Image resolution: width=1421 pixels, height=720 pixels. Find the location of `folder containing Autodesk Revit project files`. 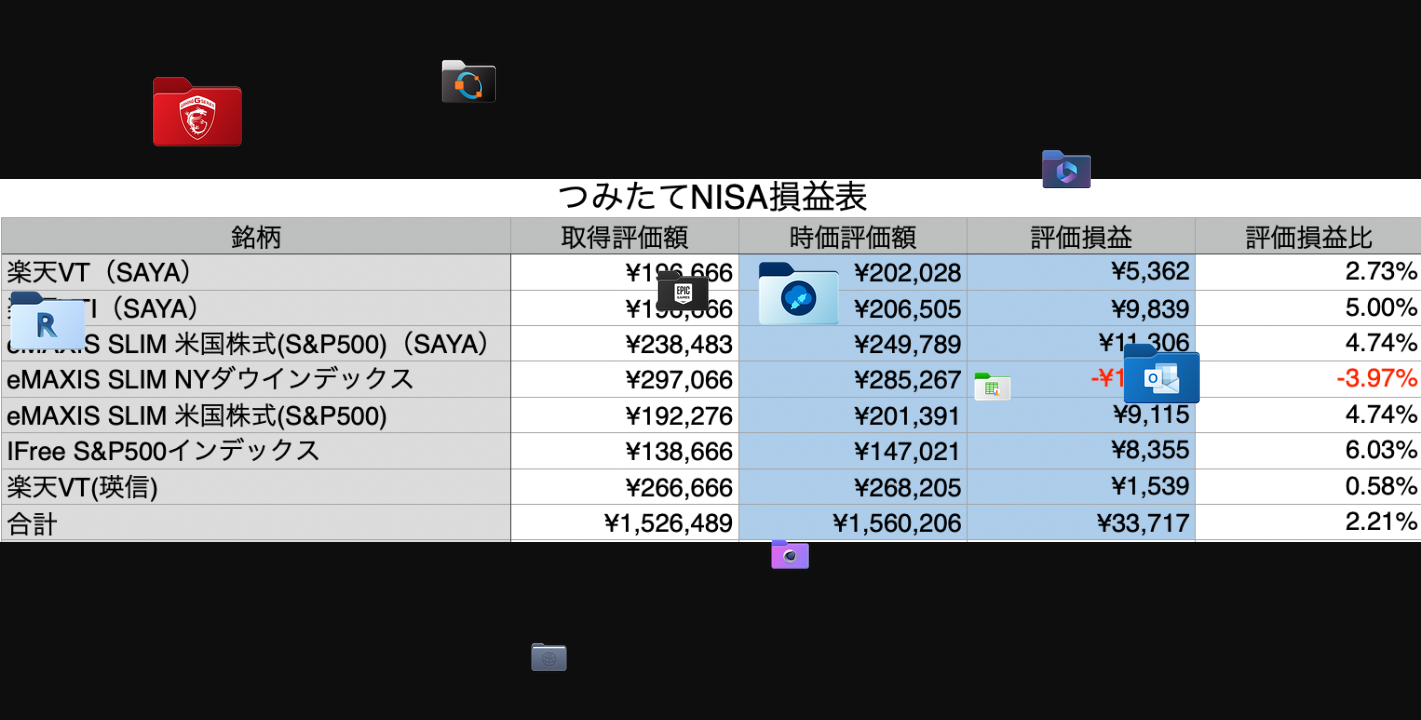

folder containing Autodesk Revit project files is located at coordinates (47, 322).